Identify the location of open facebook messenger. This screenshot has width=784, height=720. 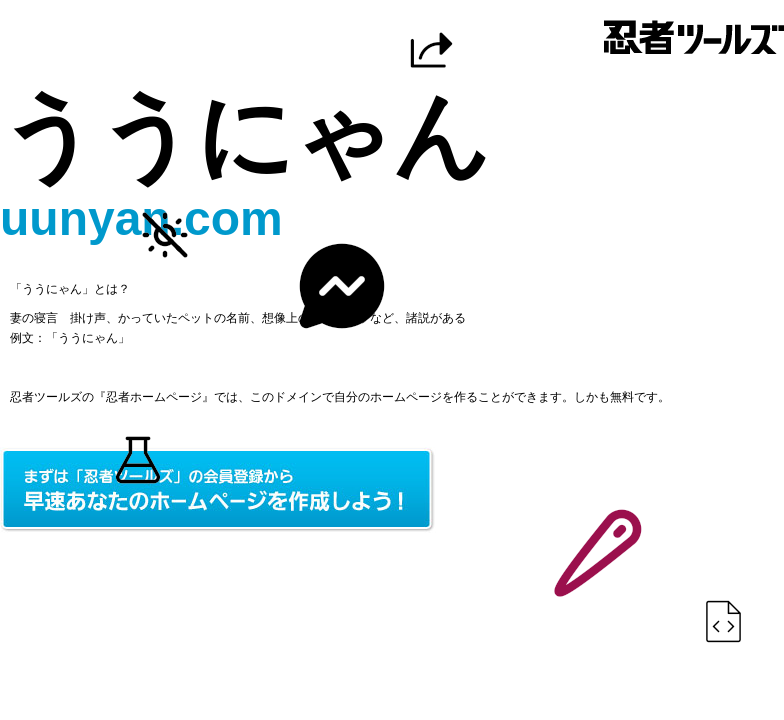
(342, 286).